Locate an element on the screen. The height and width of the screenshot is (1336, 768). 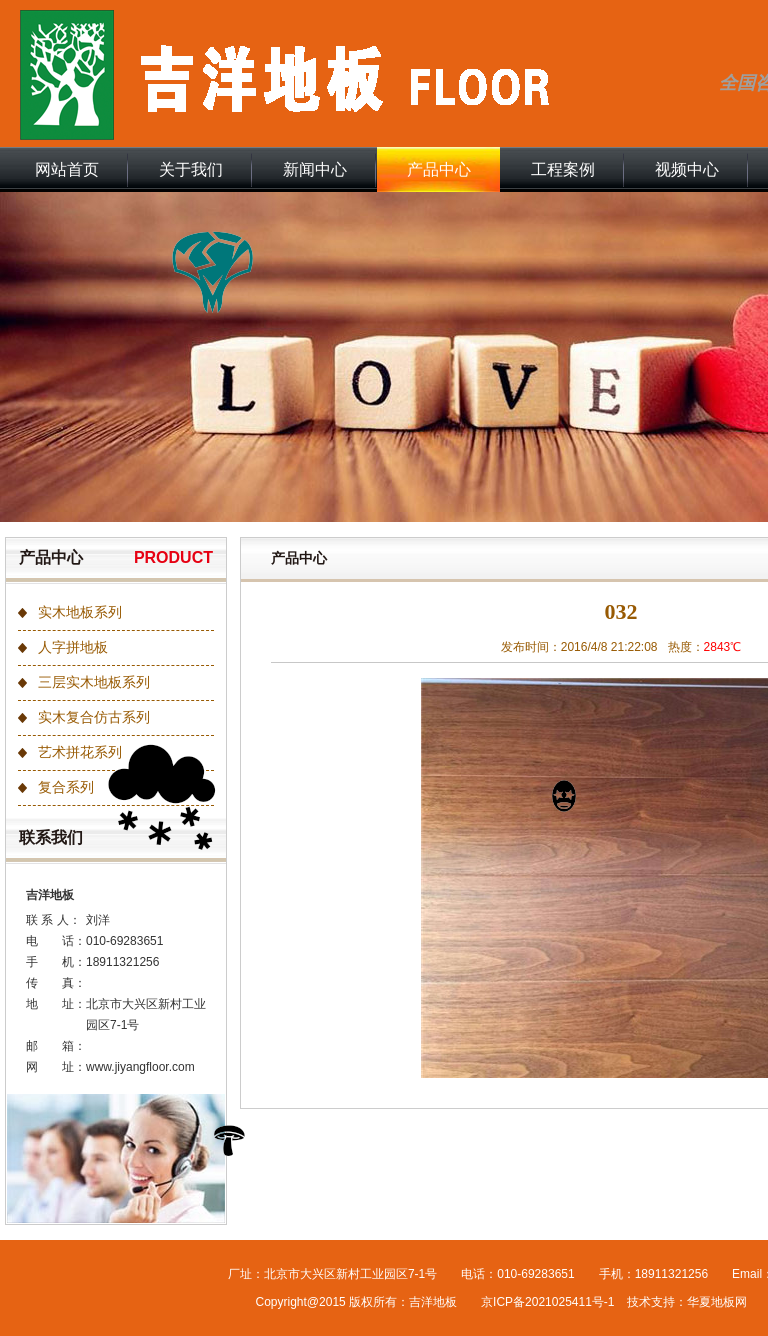
enemy defeated or kill count indicator is located at coordinates (212, 271).